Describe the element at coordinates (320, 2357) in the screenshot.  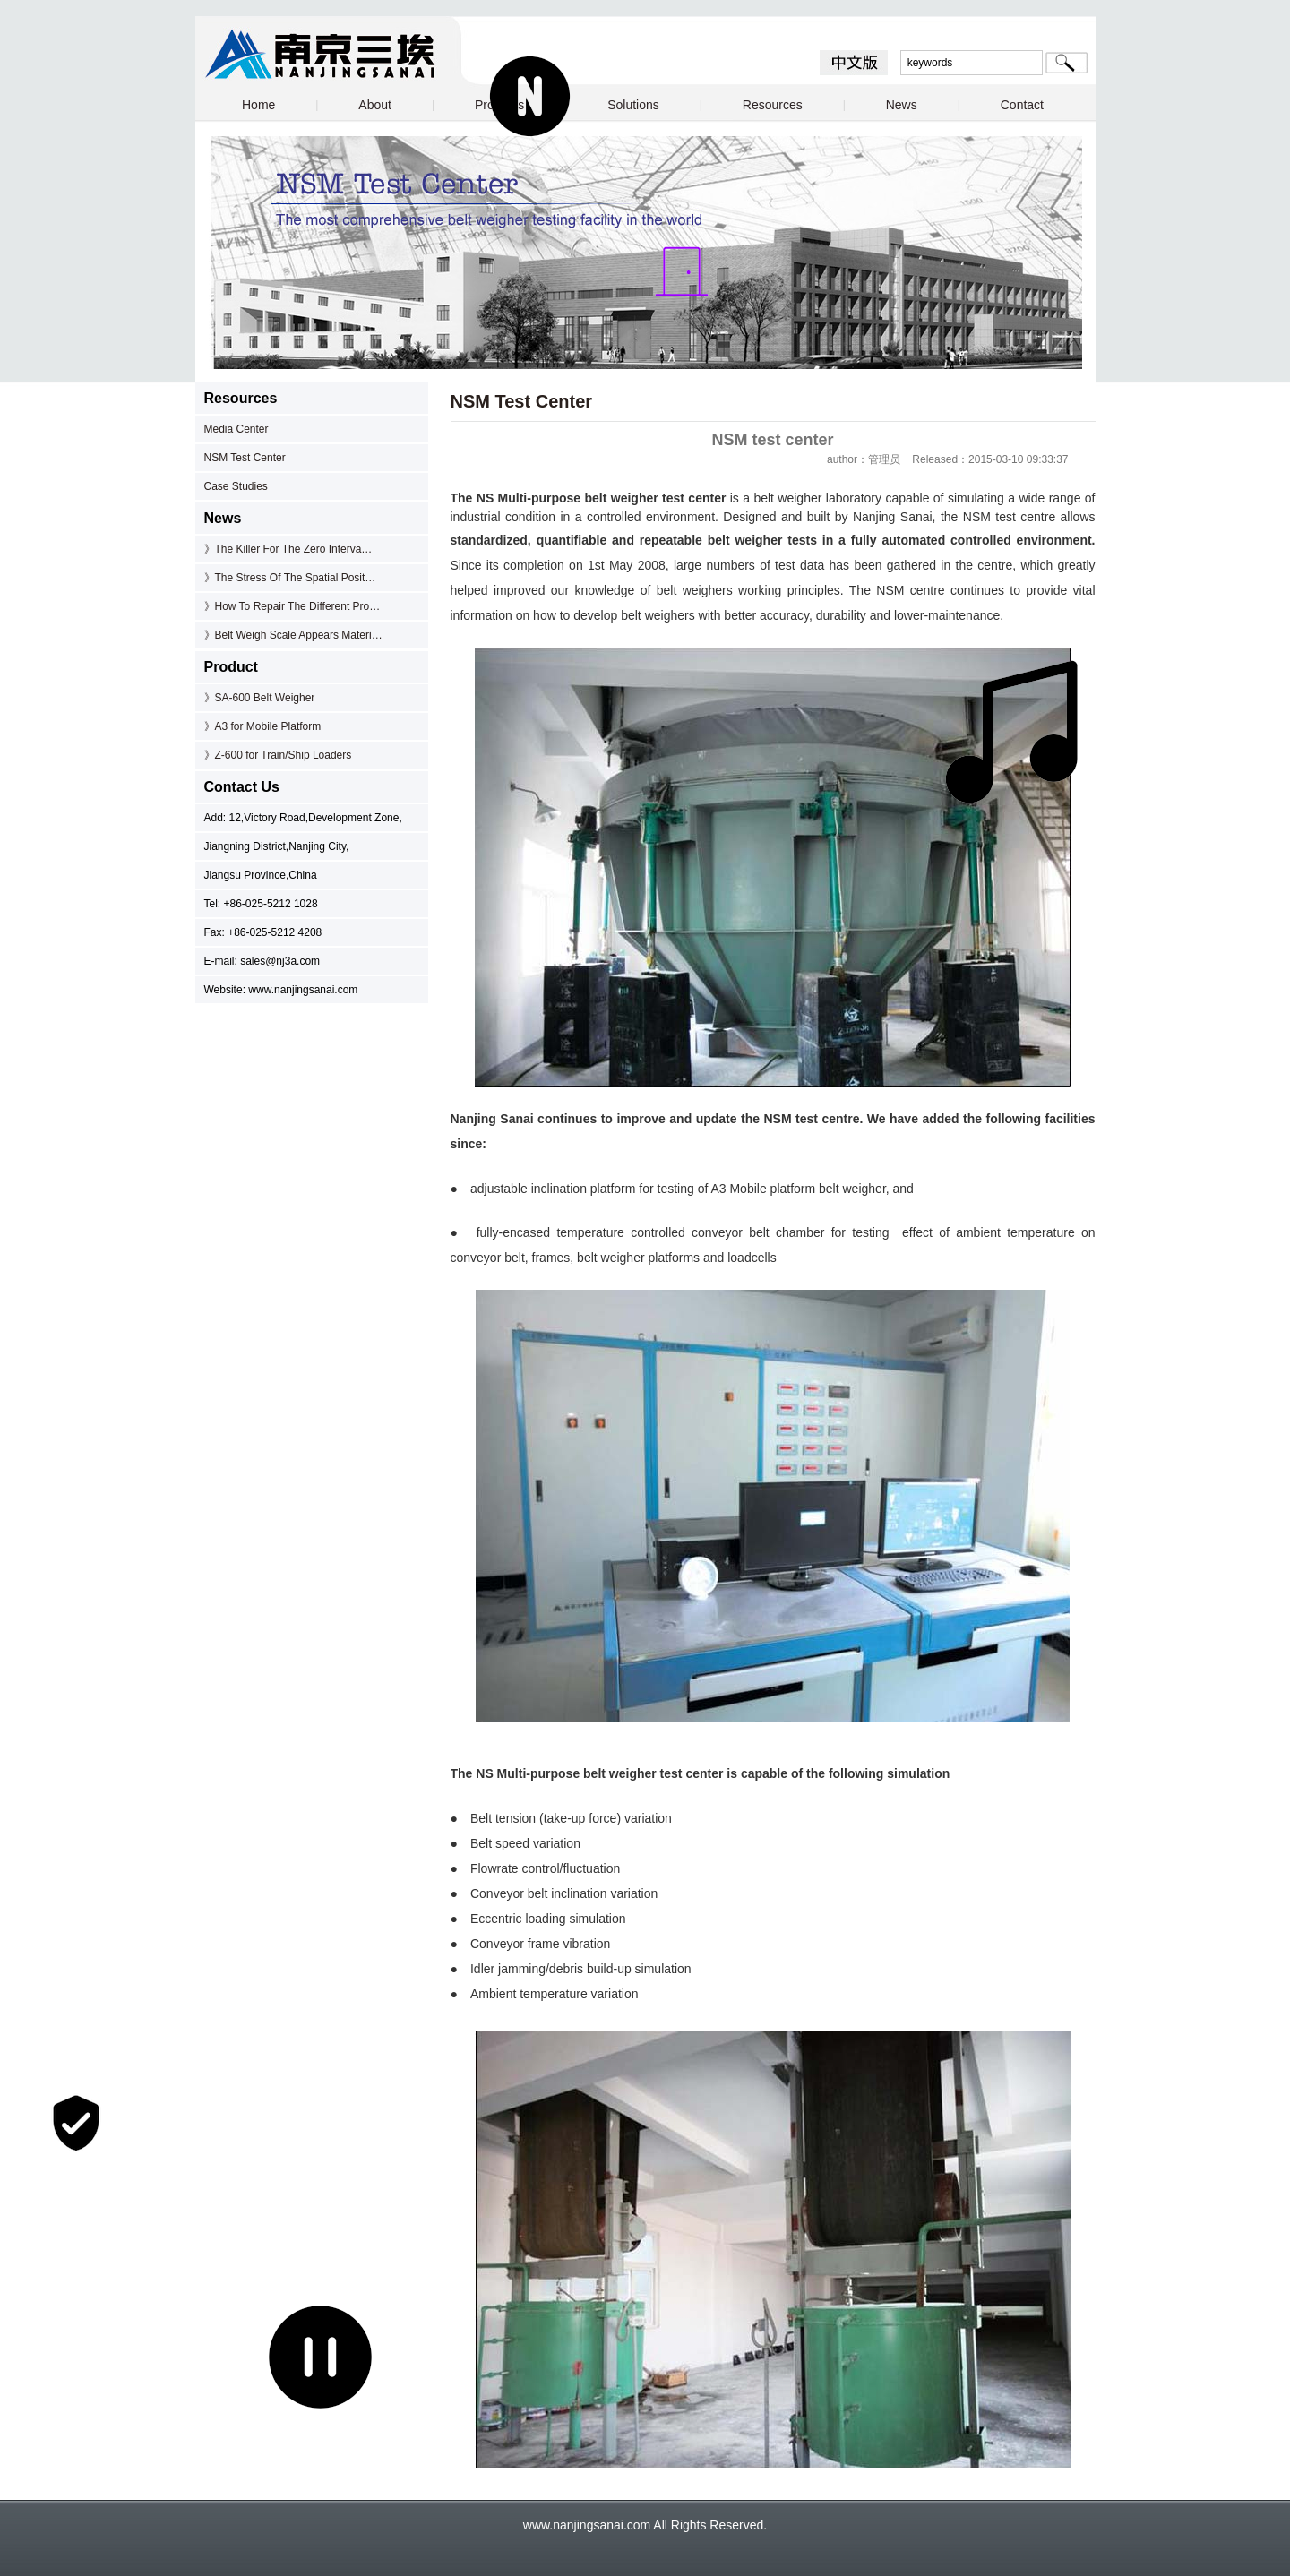
I see `pause media playback` at that location.